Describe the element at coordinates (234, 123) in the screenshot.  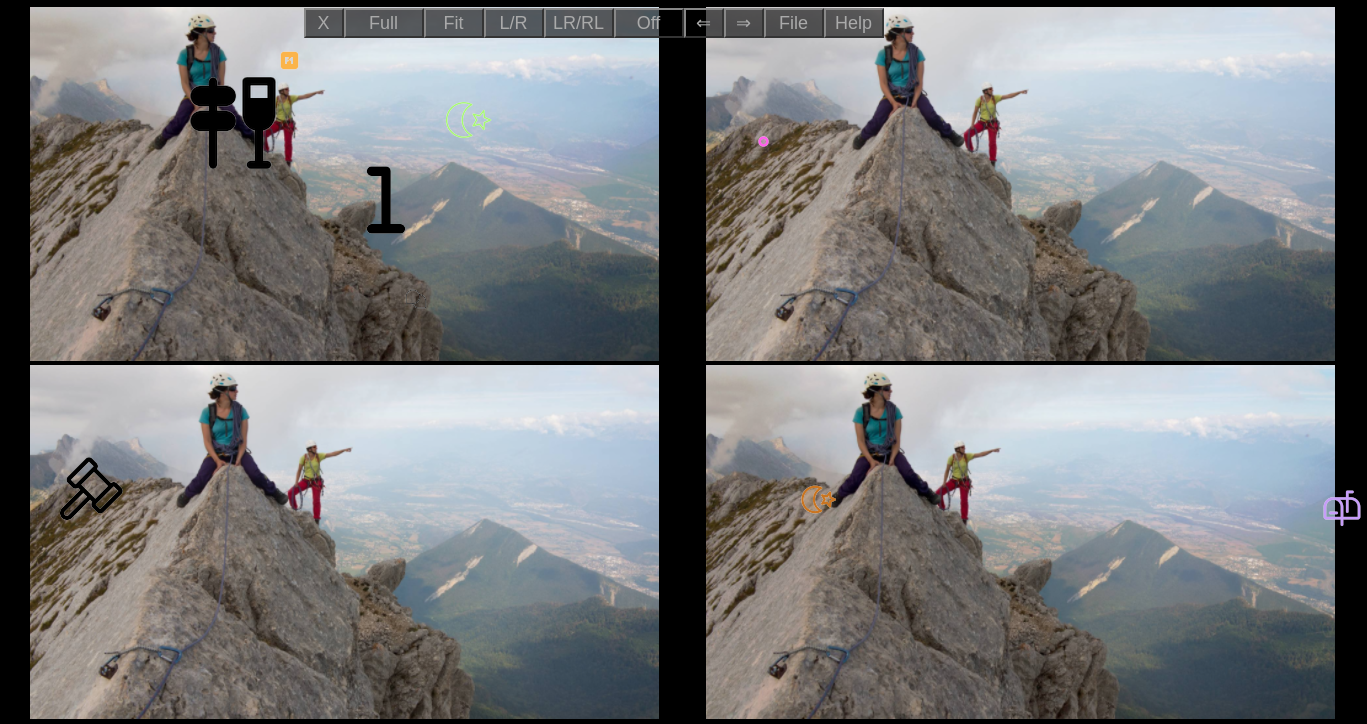
I see `find tapas restaurants nearby` at that location.